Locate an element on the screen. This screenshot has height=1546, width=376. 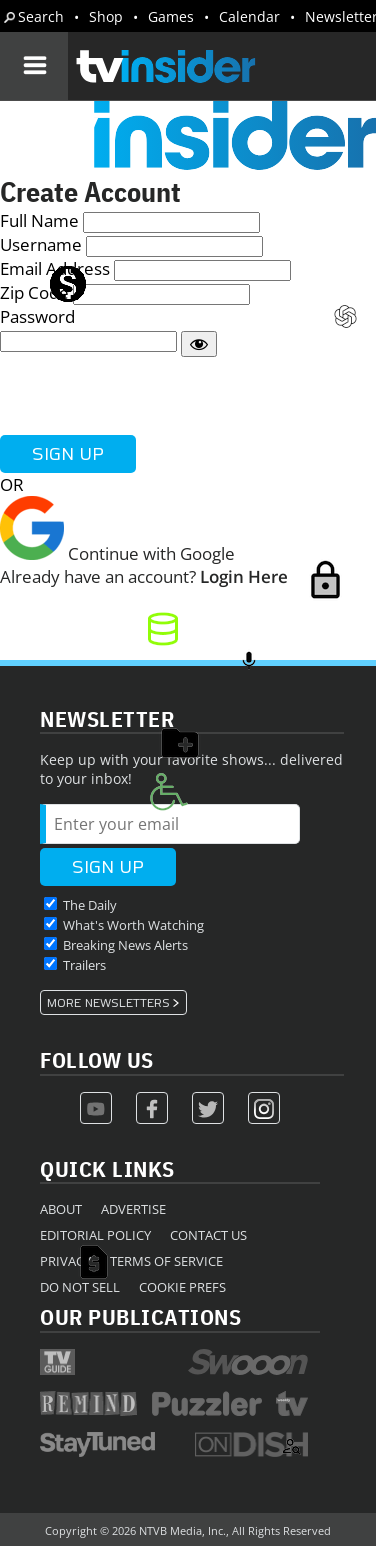
access OpenAI services or ChatGPT is located at coordinates (345, 316).